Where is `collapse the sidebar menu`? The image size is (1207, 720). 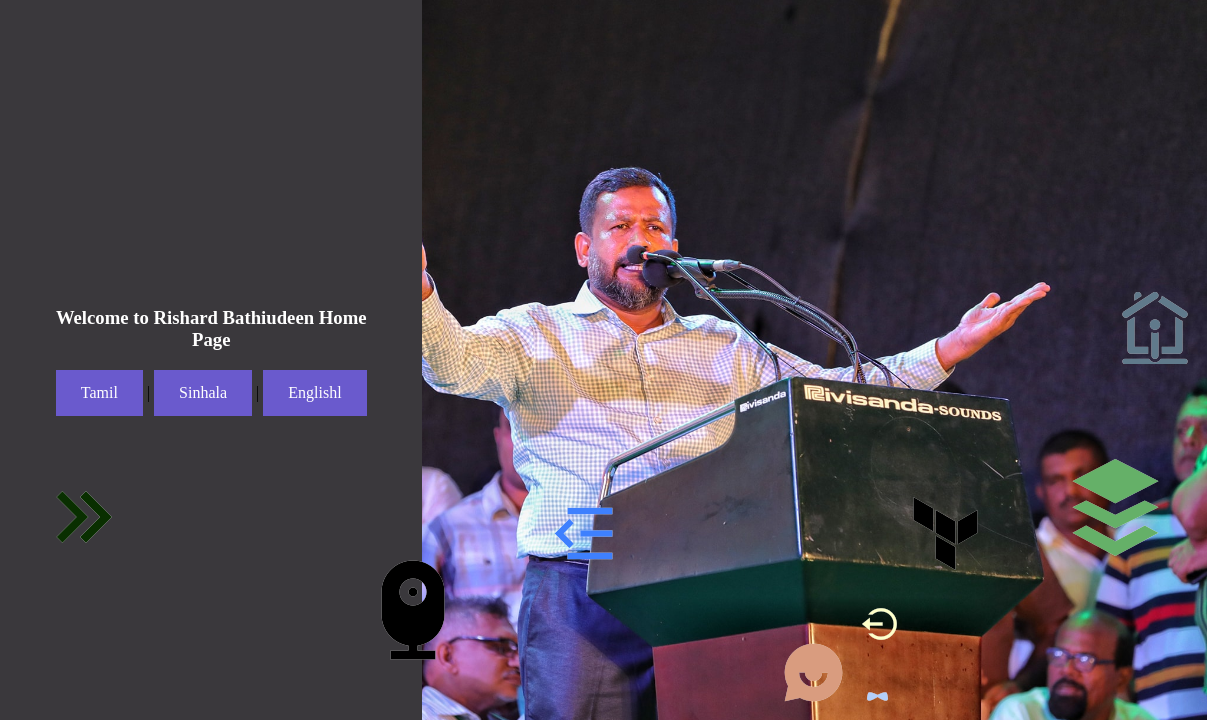 collapse the sidebar menu is located at coordinates (583, 533).